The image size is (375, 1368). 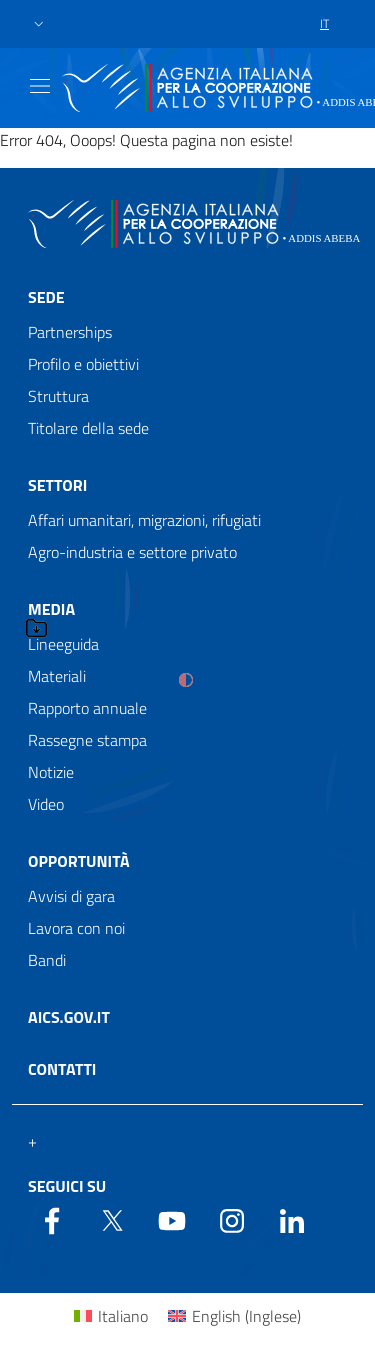 I want to click on adjust display contrast settings, so click(x=186, y=680).